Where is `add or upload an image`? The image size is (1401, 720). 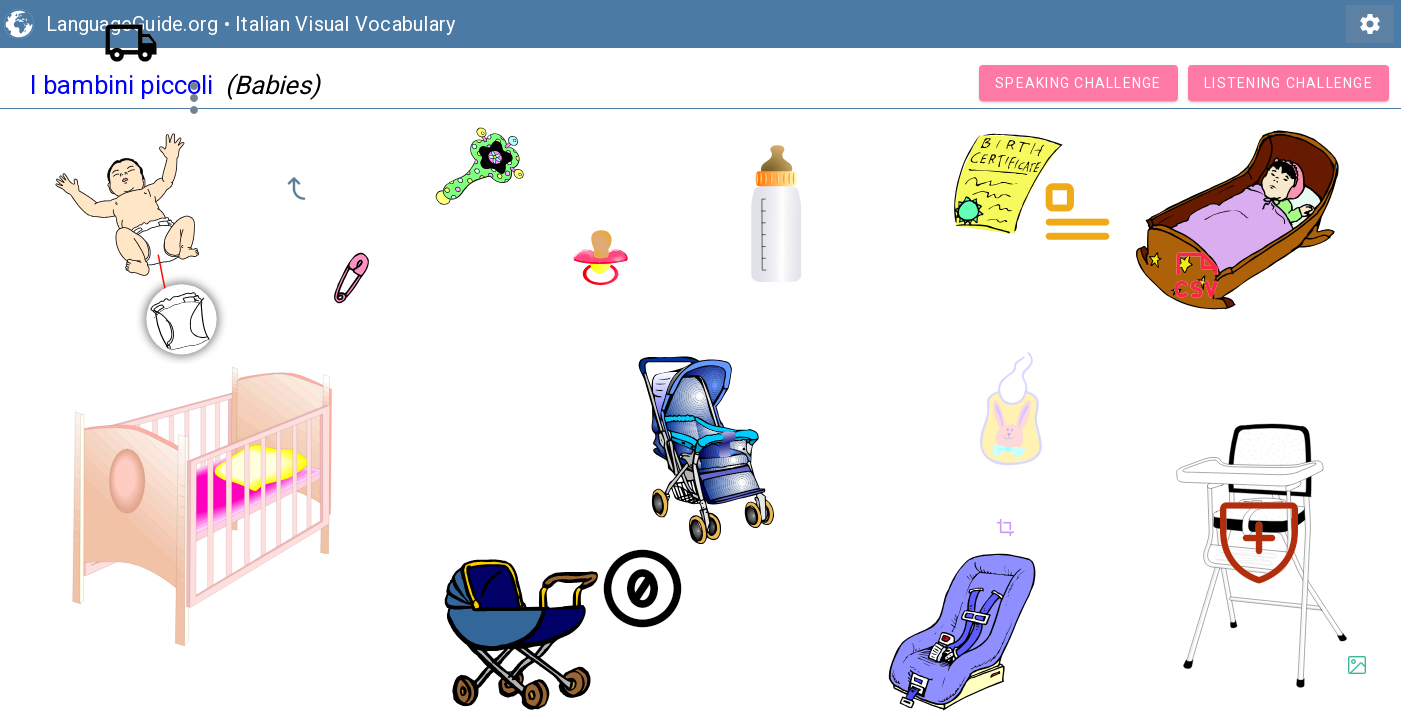 add or upload an image is located at coordinates (1357, 665).